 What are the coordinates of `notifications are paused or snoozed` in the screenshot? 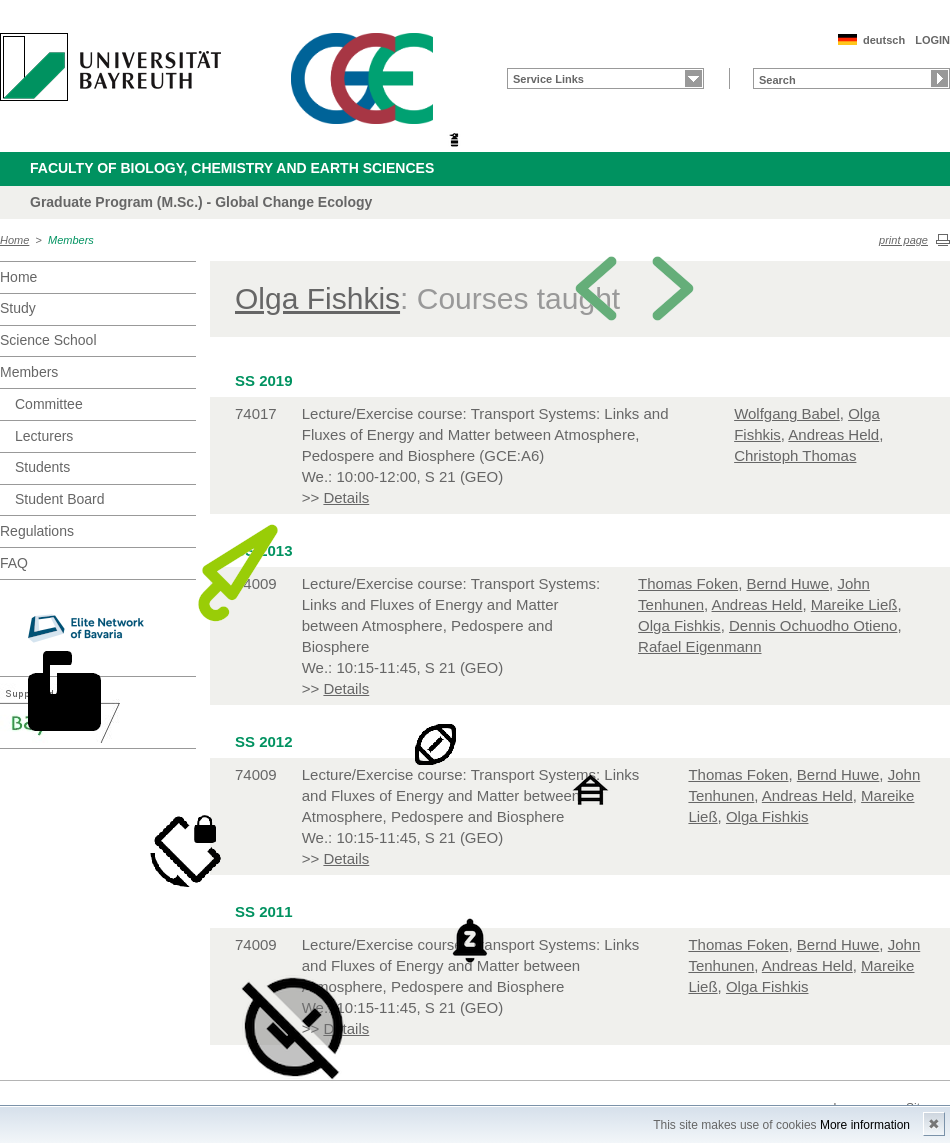 It's located at (470, 940).